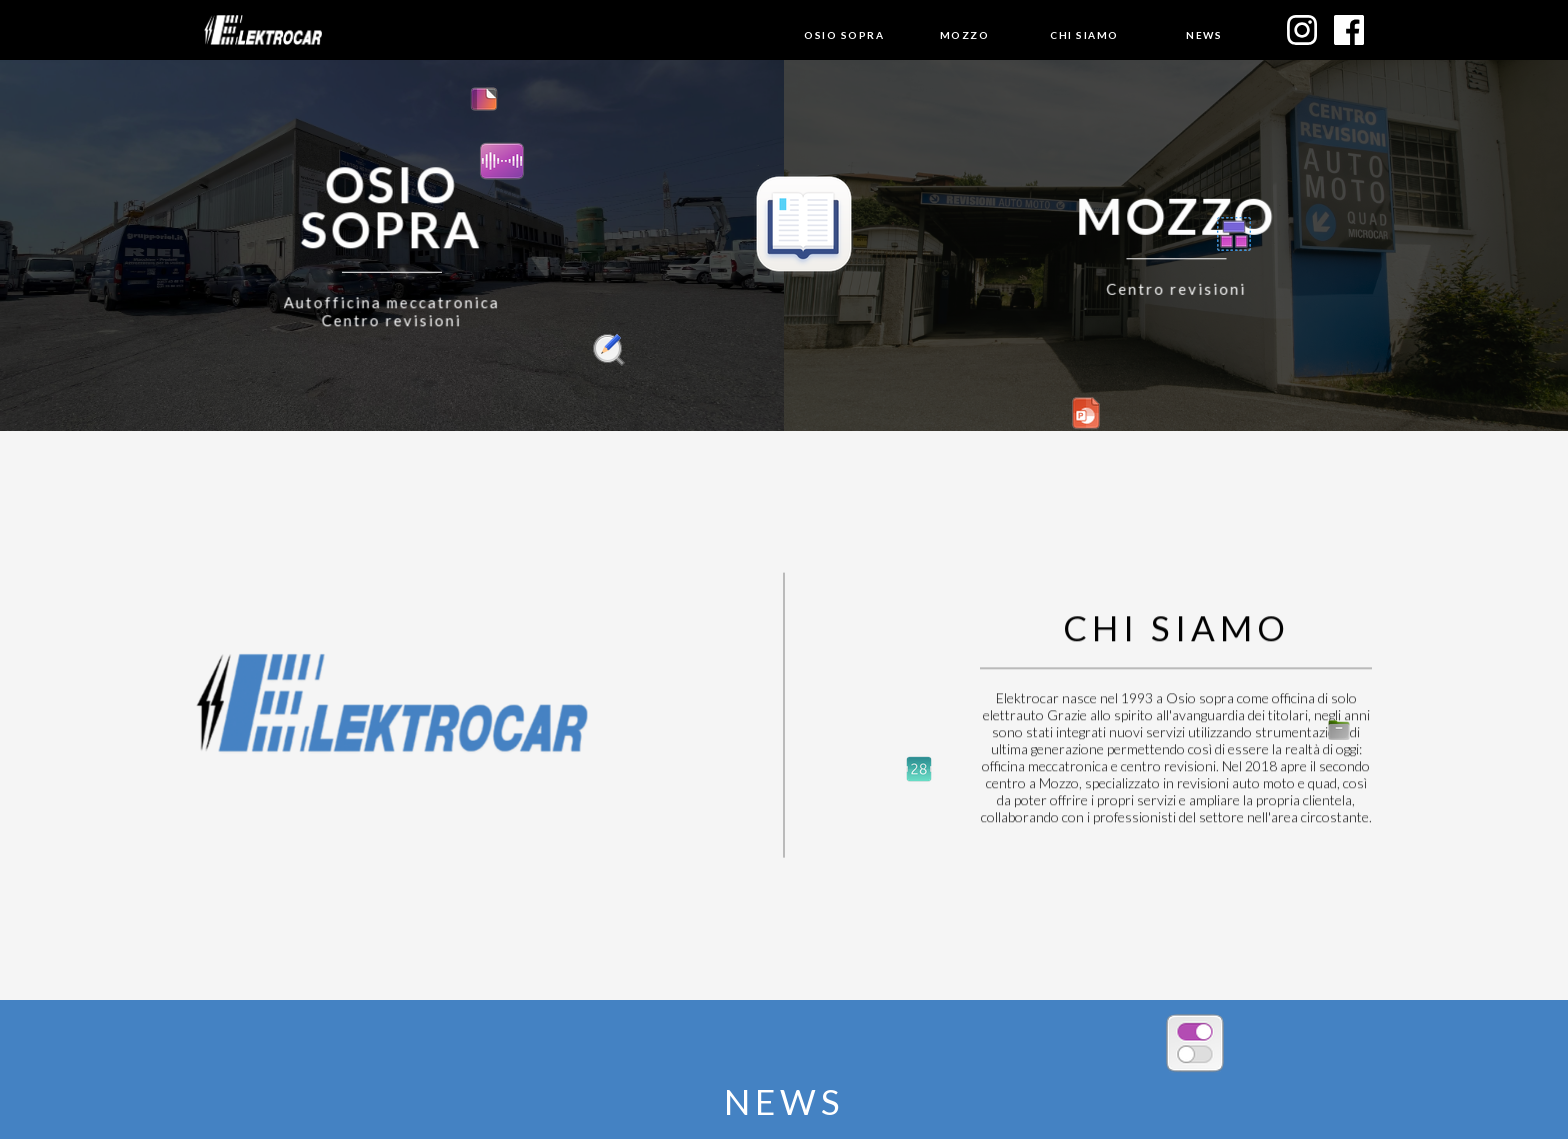  Describe the element at coordinates (484, 99) in the screenshot. I see `change desktop wallpaper settings` at that location.